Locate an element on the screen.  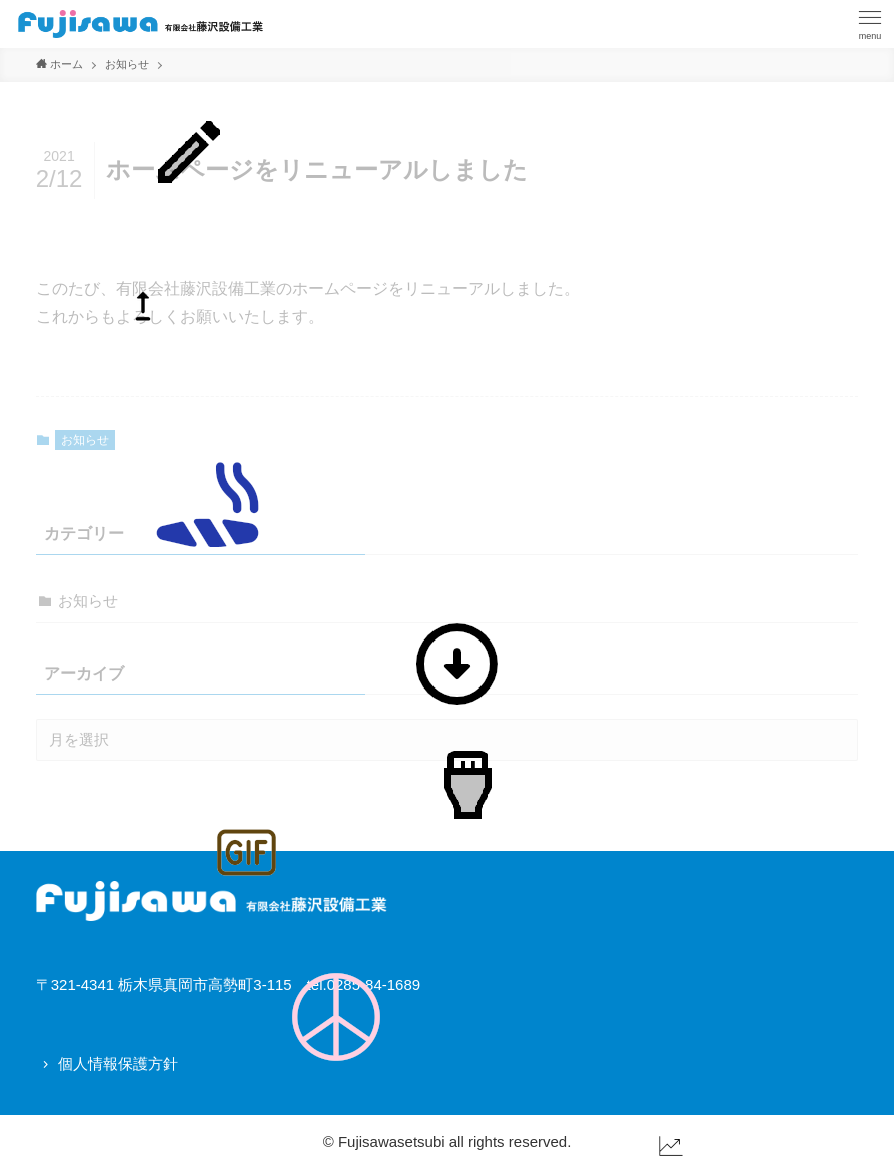
peace symbol indicator is located at coordinates (336, 1017).